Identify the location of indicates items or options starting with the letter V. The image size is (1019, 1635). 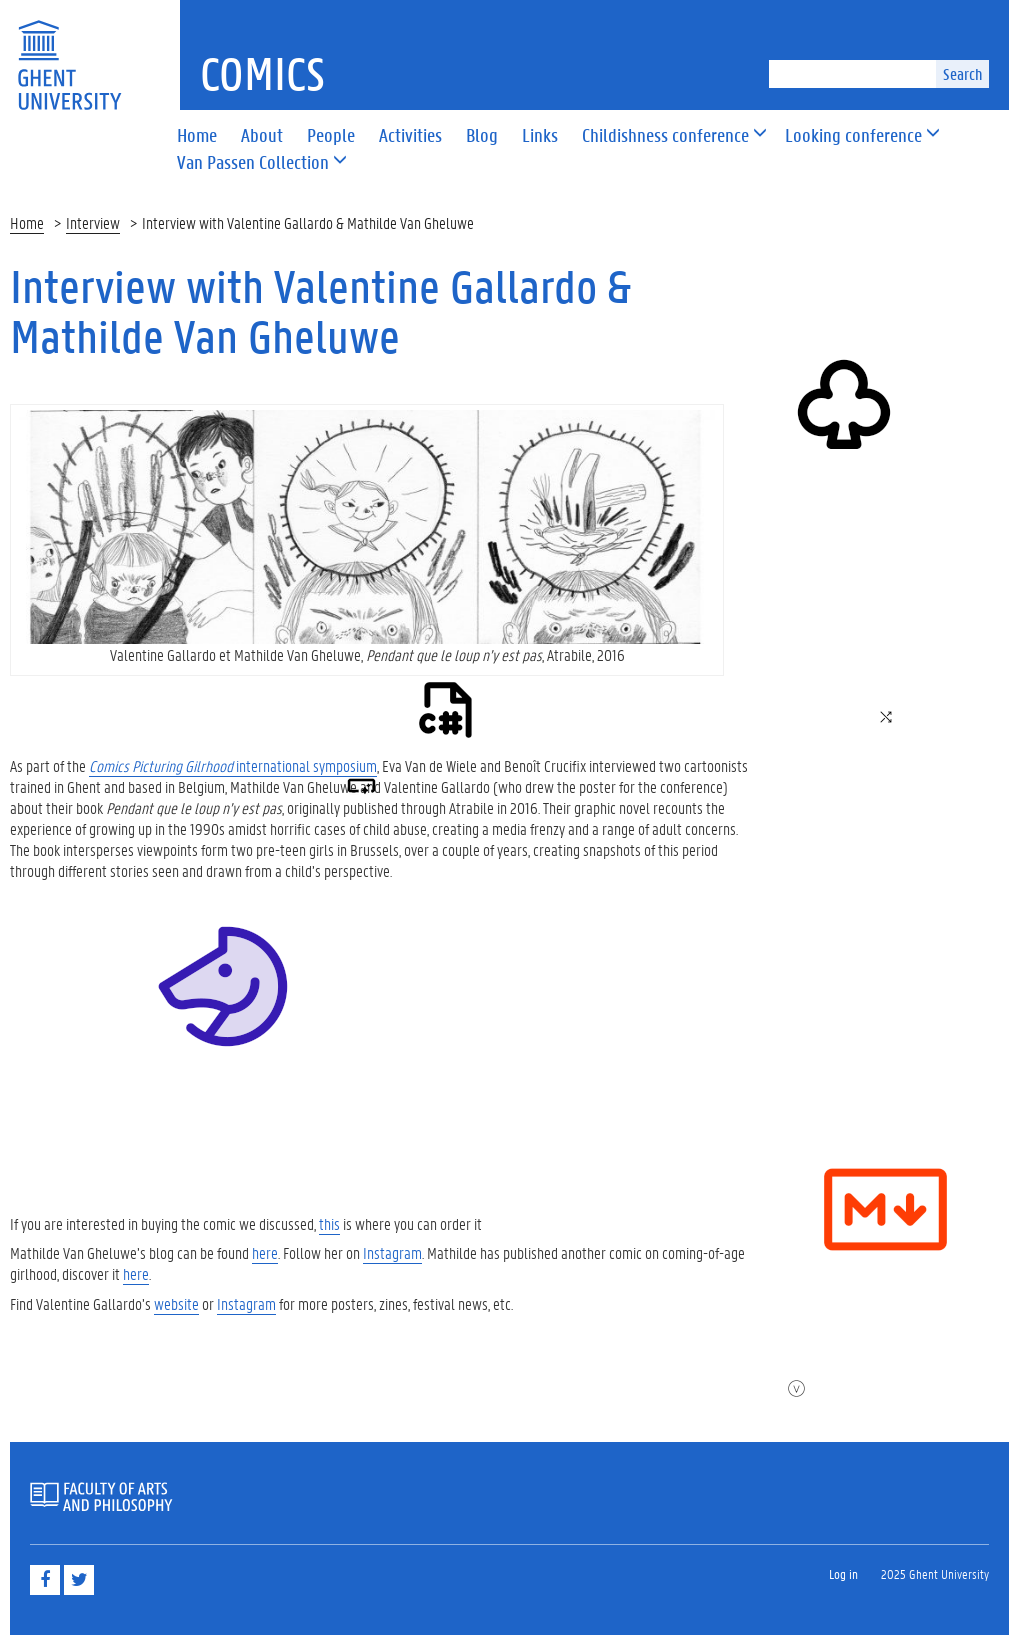
(796, 1388).